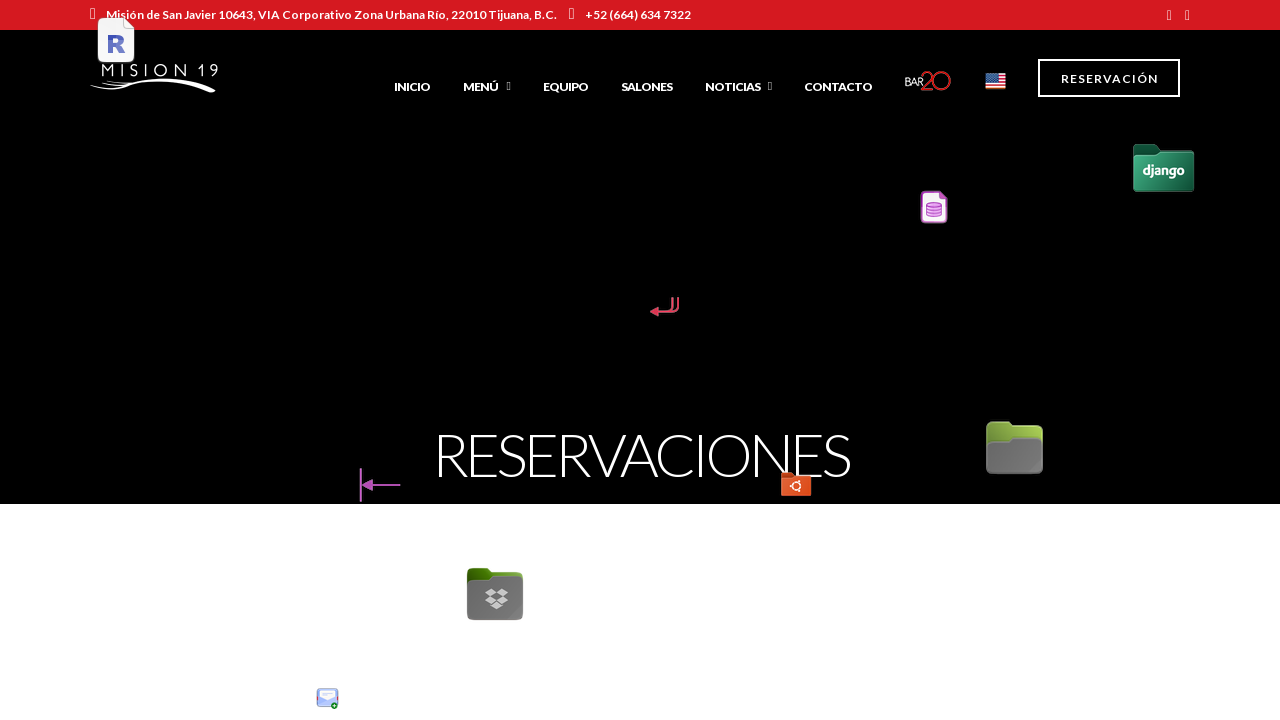  Describe the element at coordinates (1163, 169) in the screenshot. I see `open django project folder` at that location.